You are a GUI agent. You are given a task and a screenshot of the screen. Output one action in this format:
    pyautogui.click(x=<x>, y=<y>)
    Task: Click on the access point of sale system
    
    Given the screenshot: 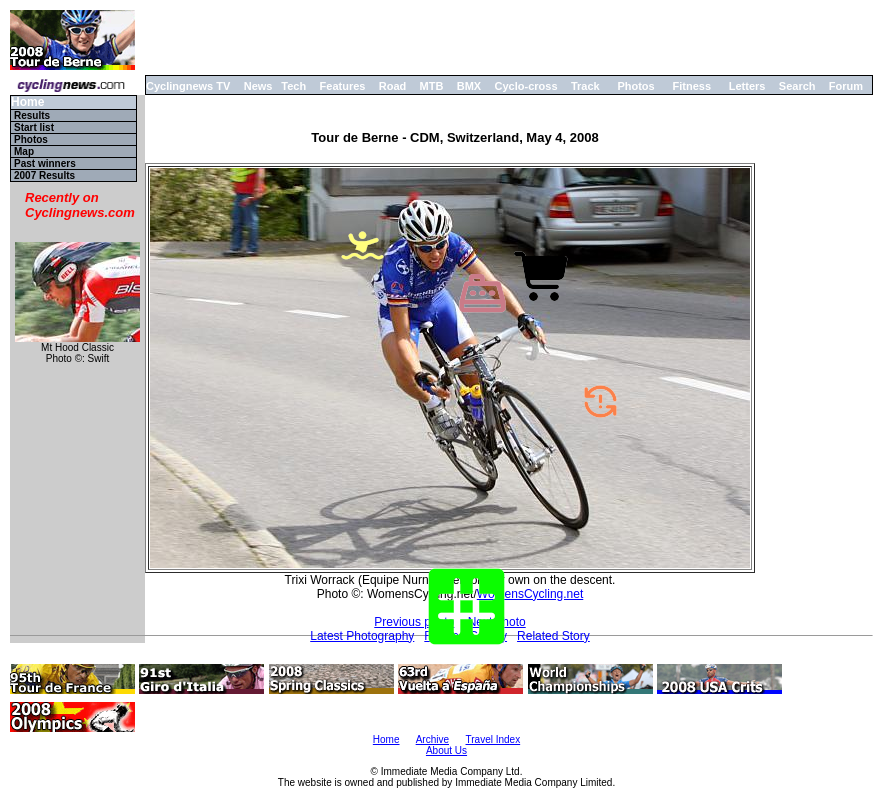 What is the action you would take?
    pyautogui.click(x=482, y=295)
    